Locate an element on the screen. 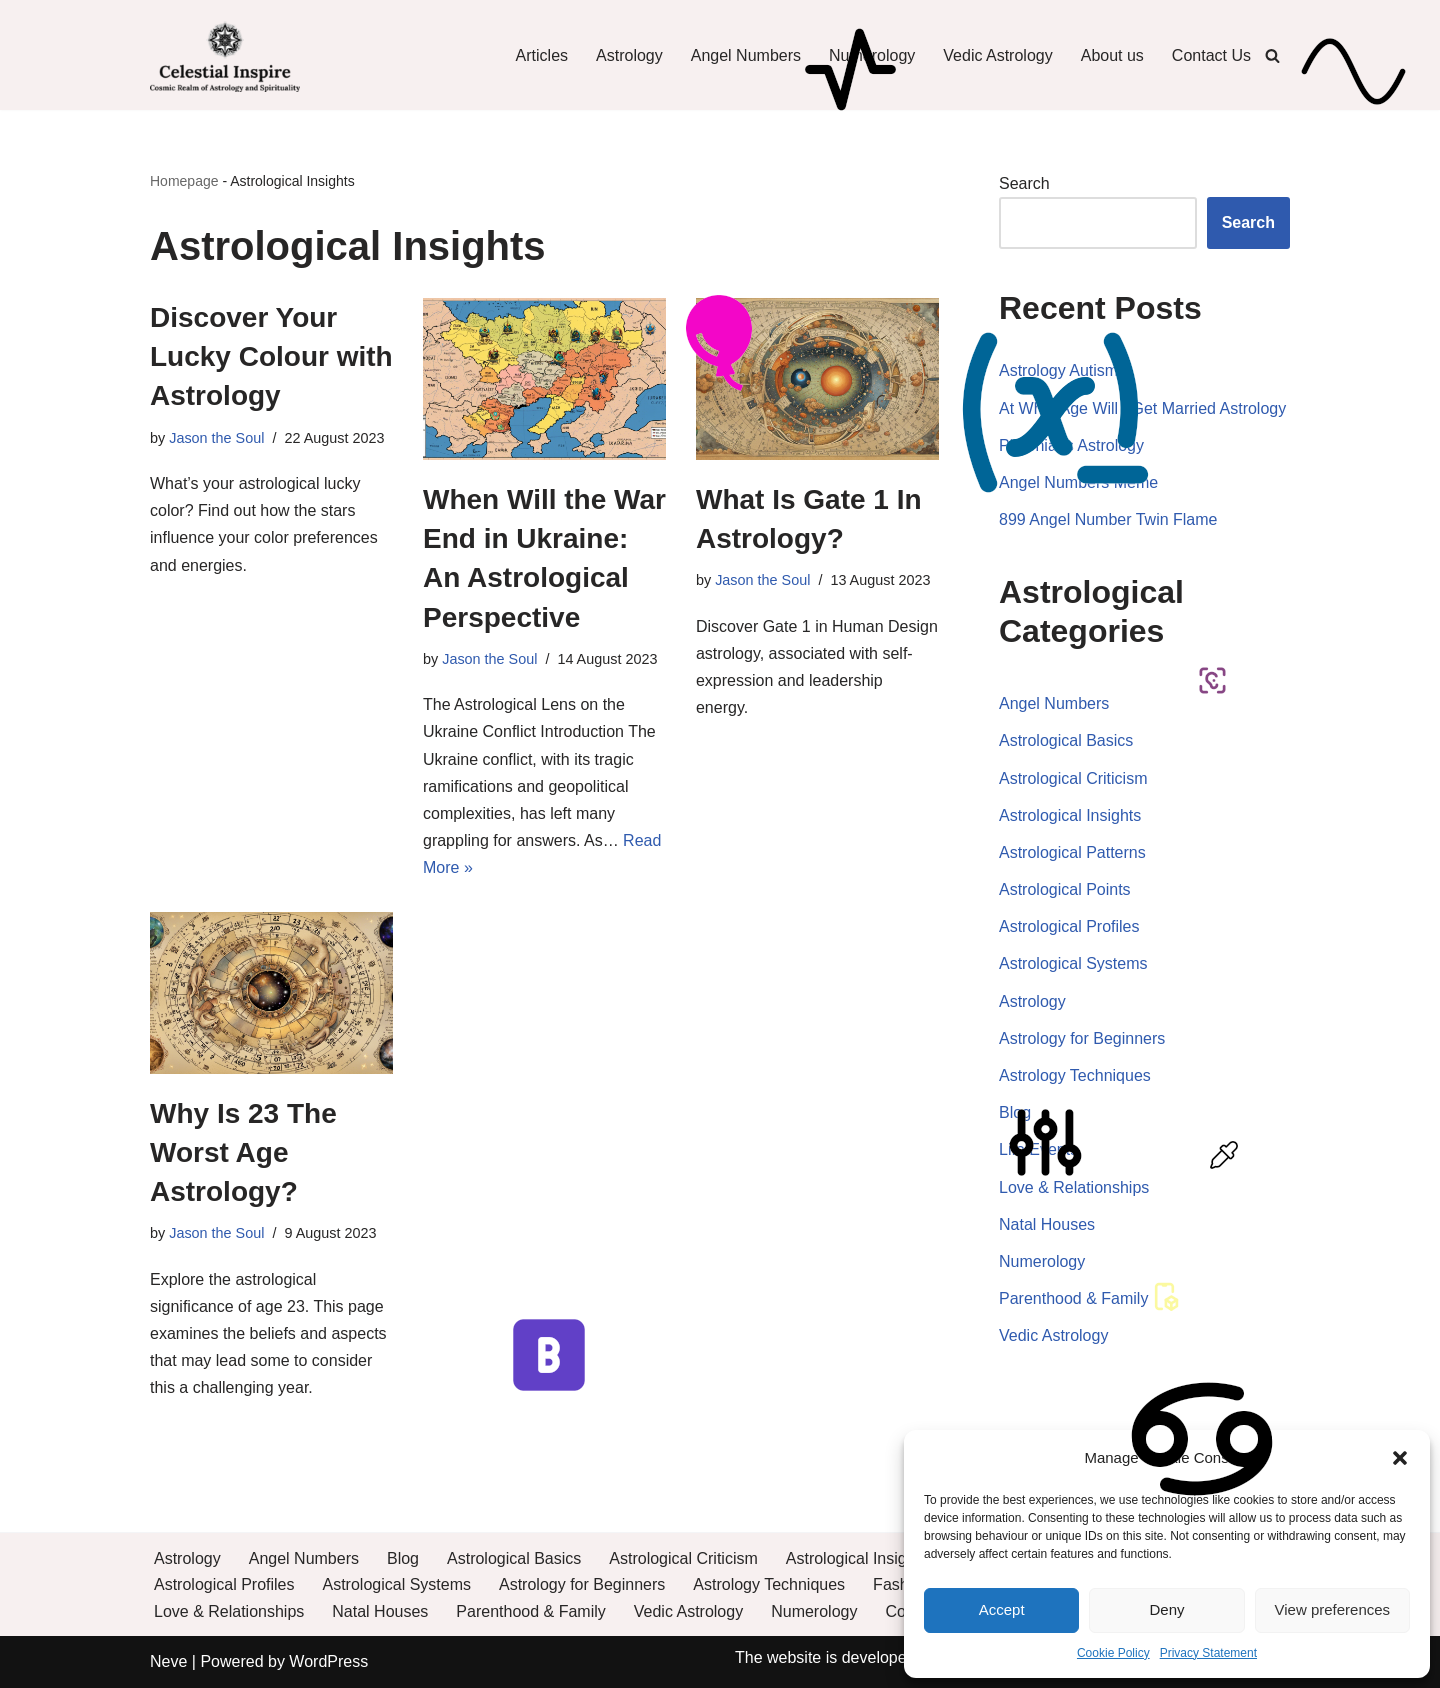  indicates cancer zodiac sign is located at coordinates (1202, 1439).